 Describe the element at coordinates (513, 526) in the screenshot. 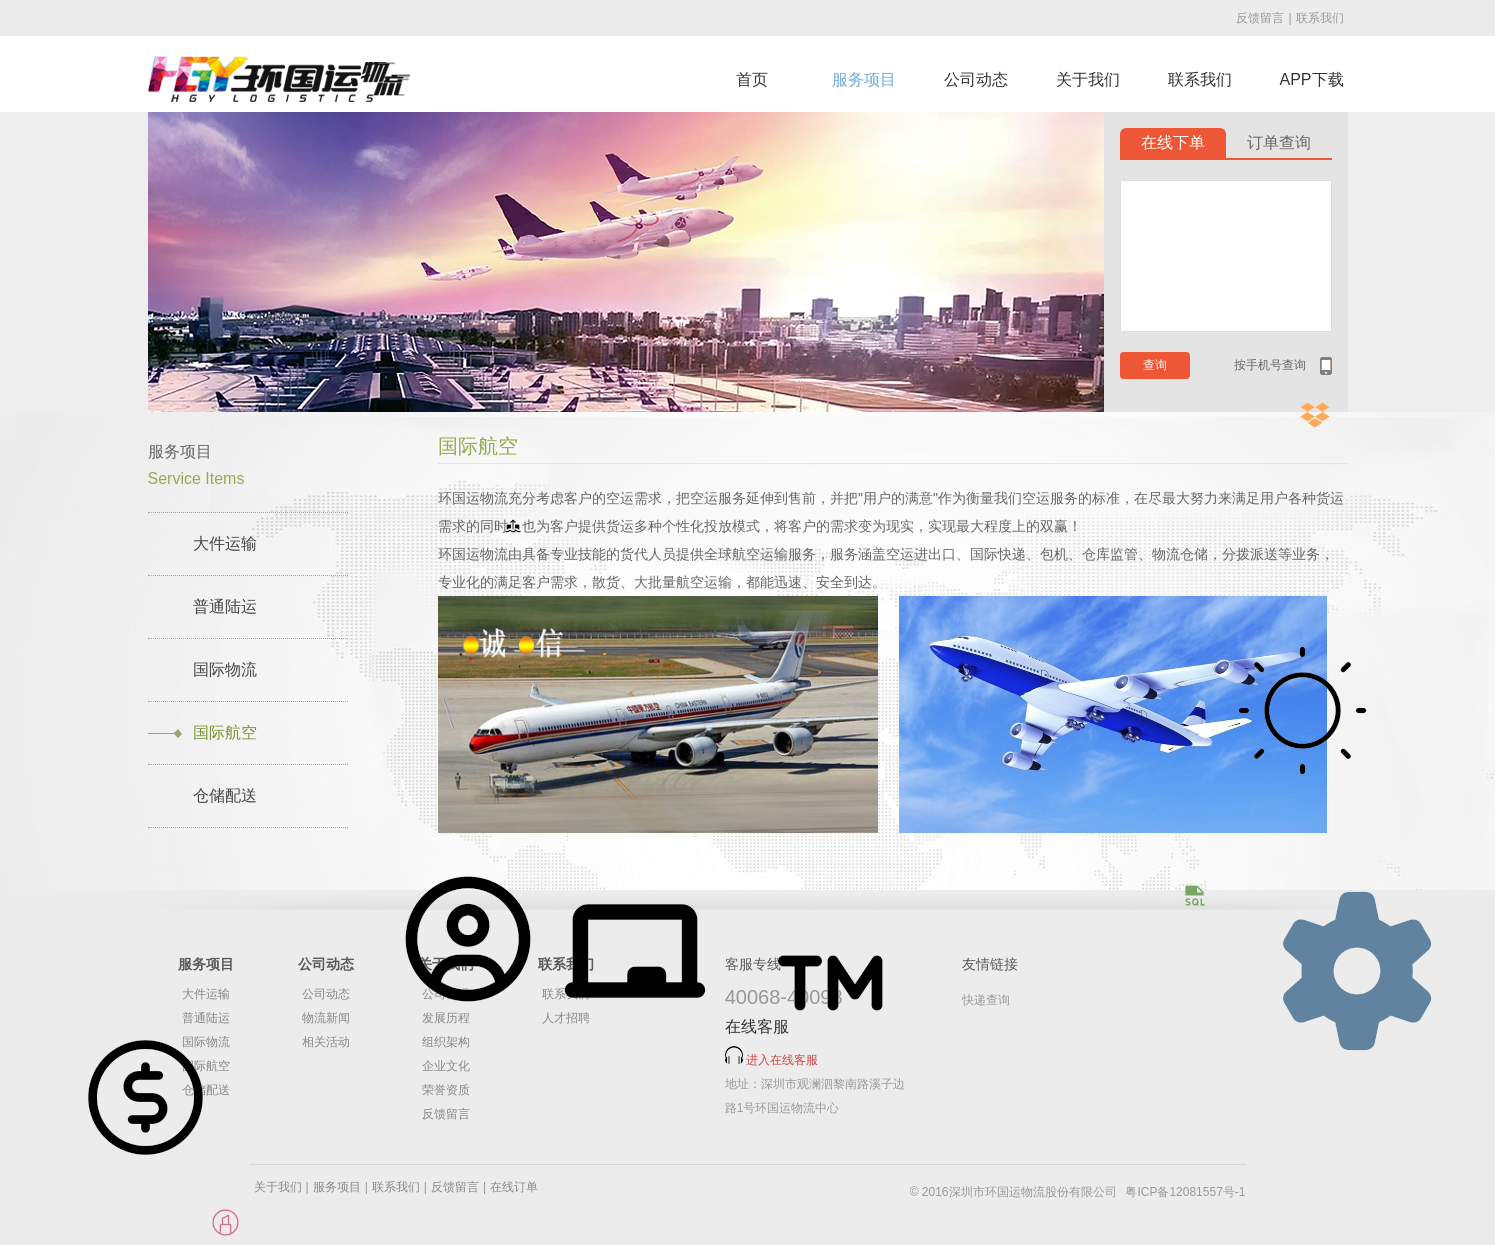

I see `indicates rising water levels or flood warning` at that location.